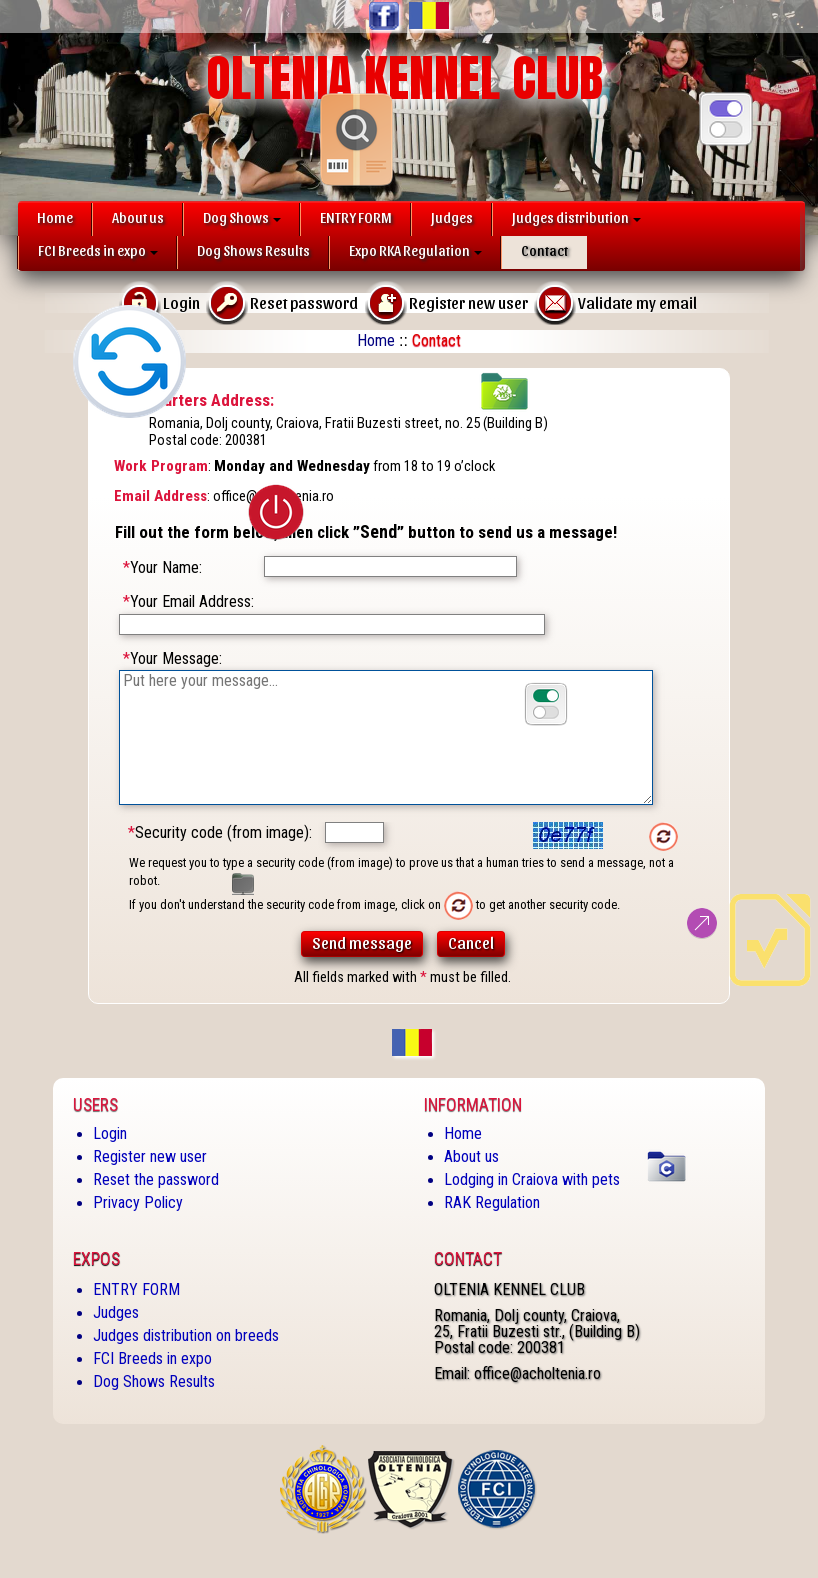  Describe the element at coordinates (666, 1167) in the screenshot. I see `open folder containing C programming files` at that location.